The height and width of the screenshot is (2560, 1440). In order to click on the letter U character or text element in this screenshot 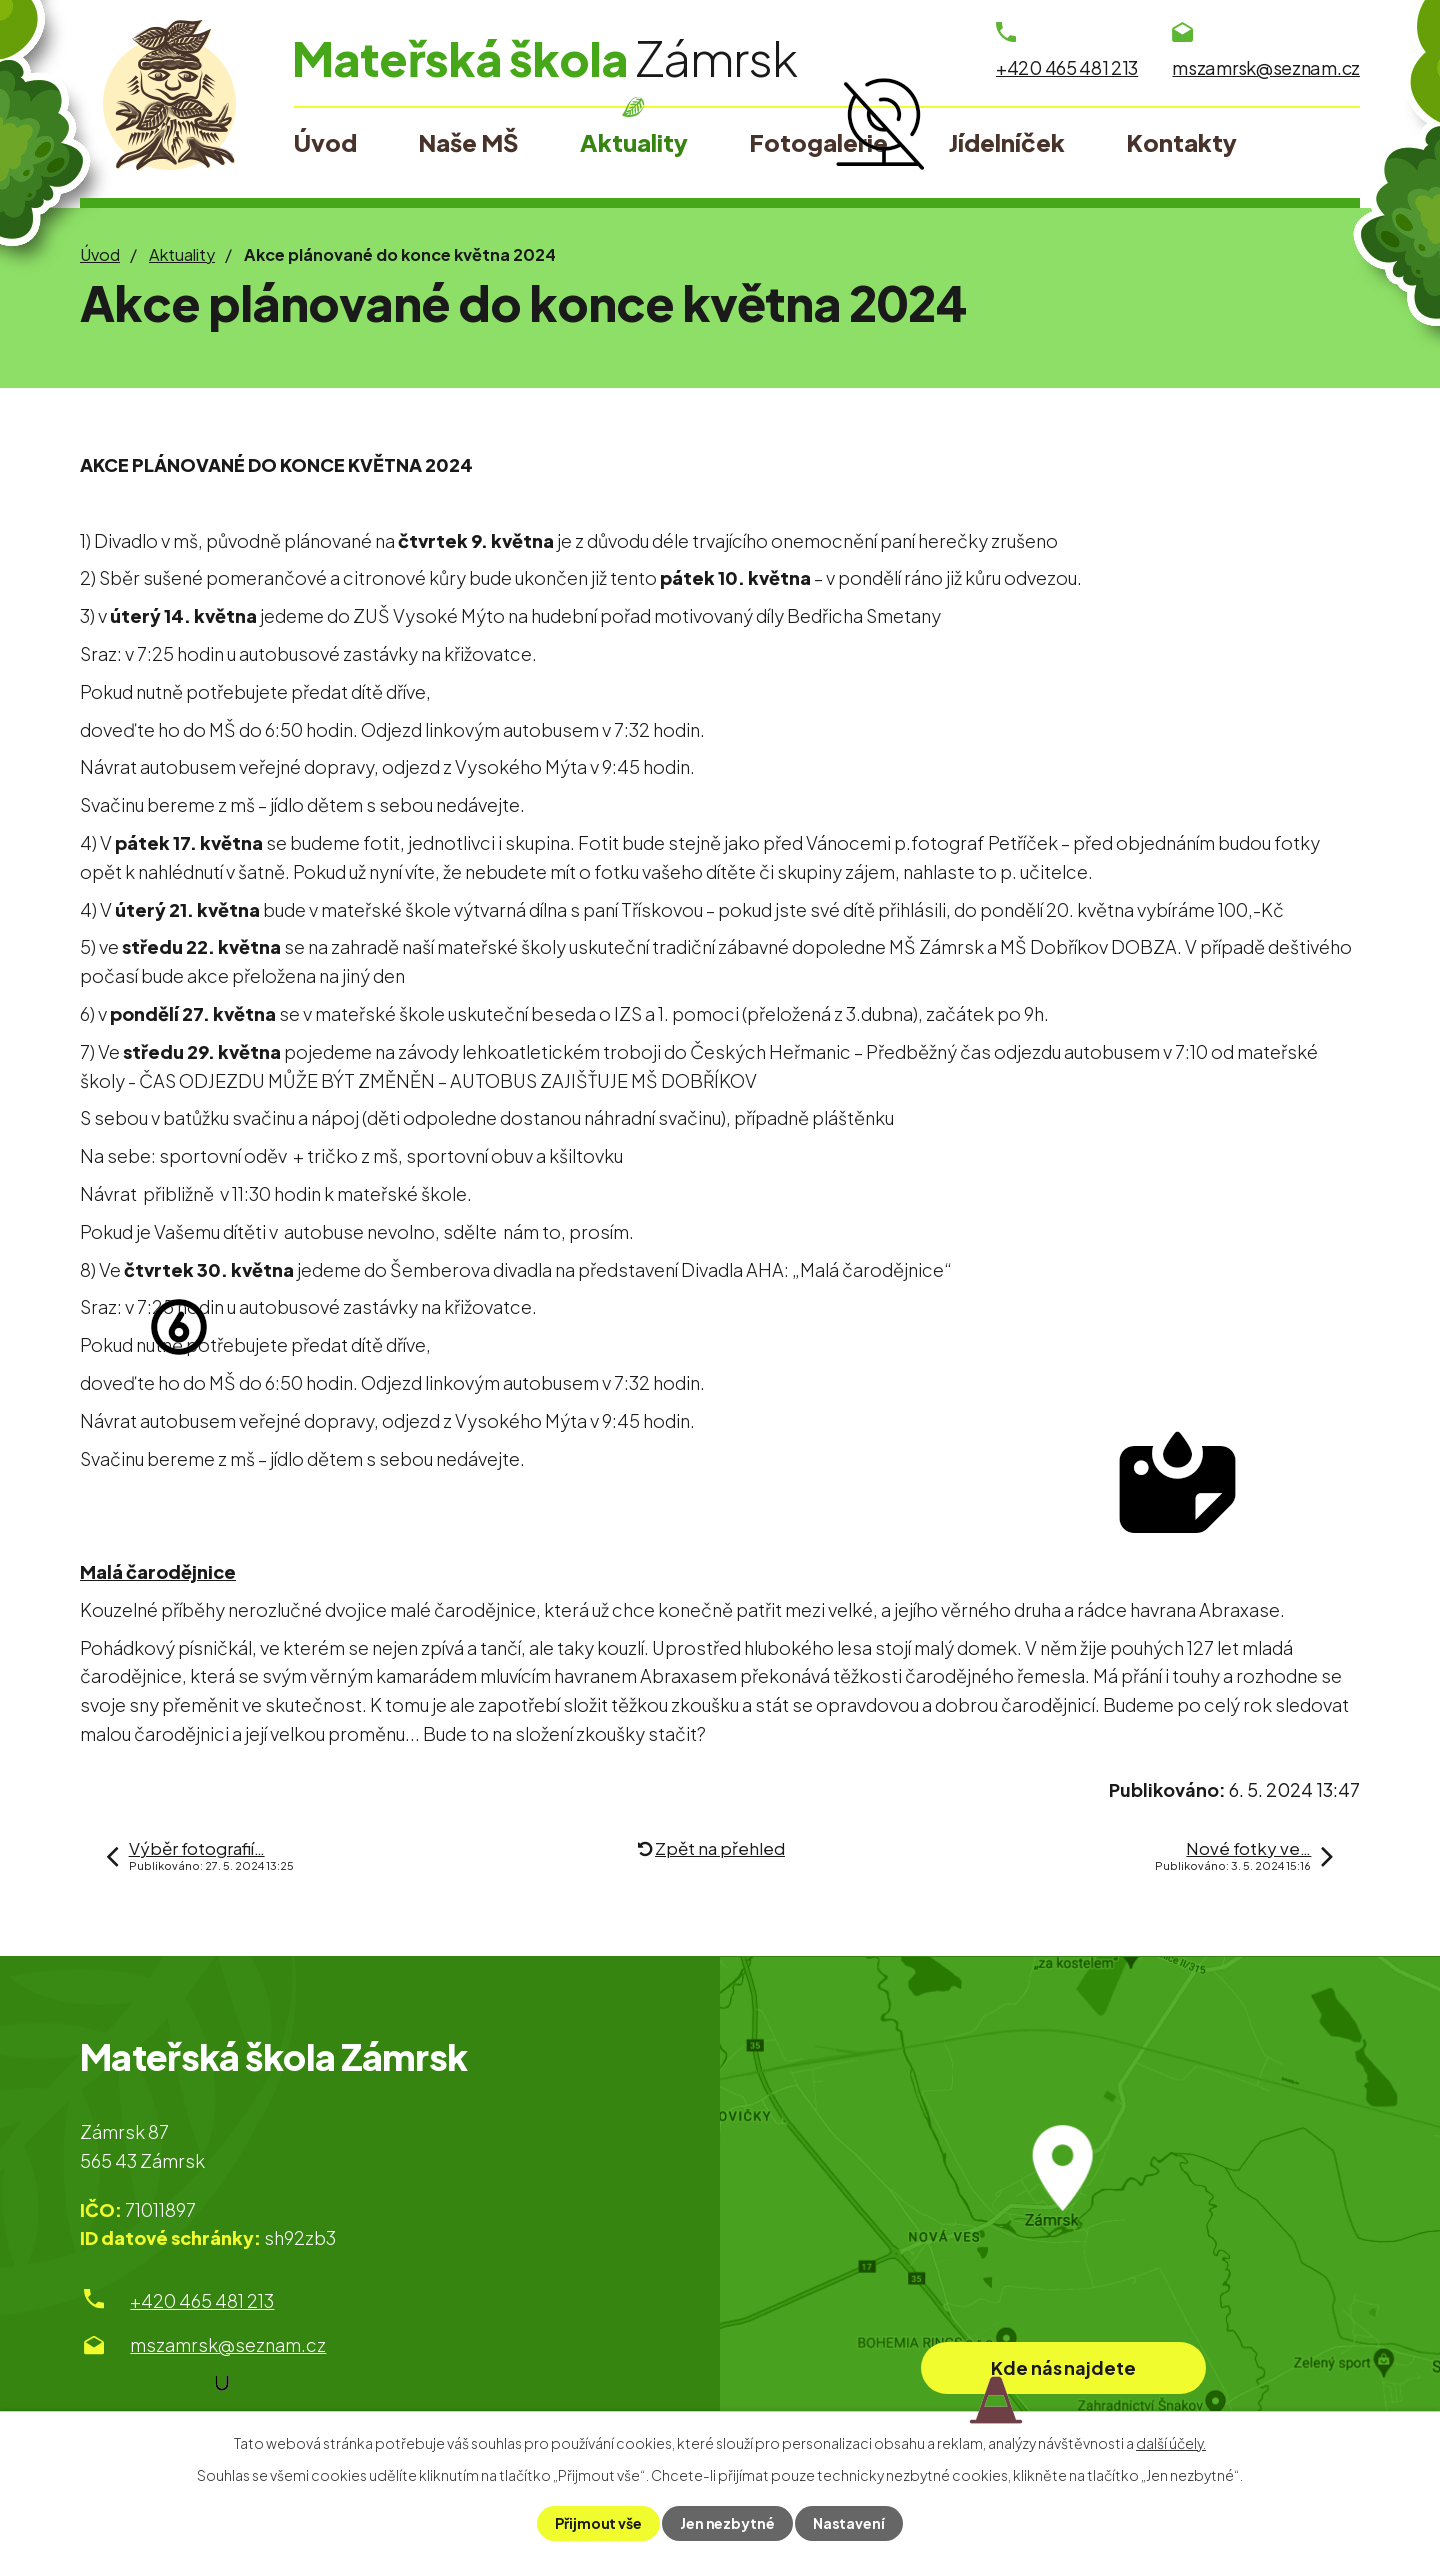, I will do `click(222, 2383)`.